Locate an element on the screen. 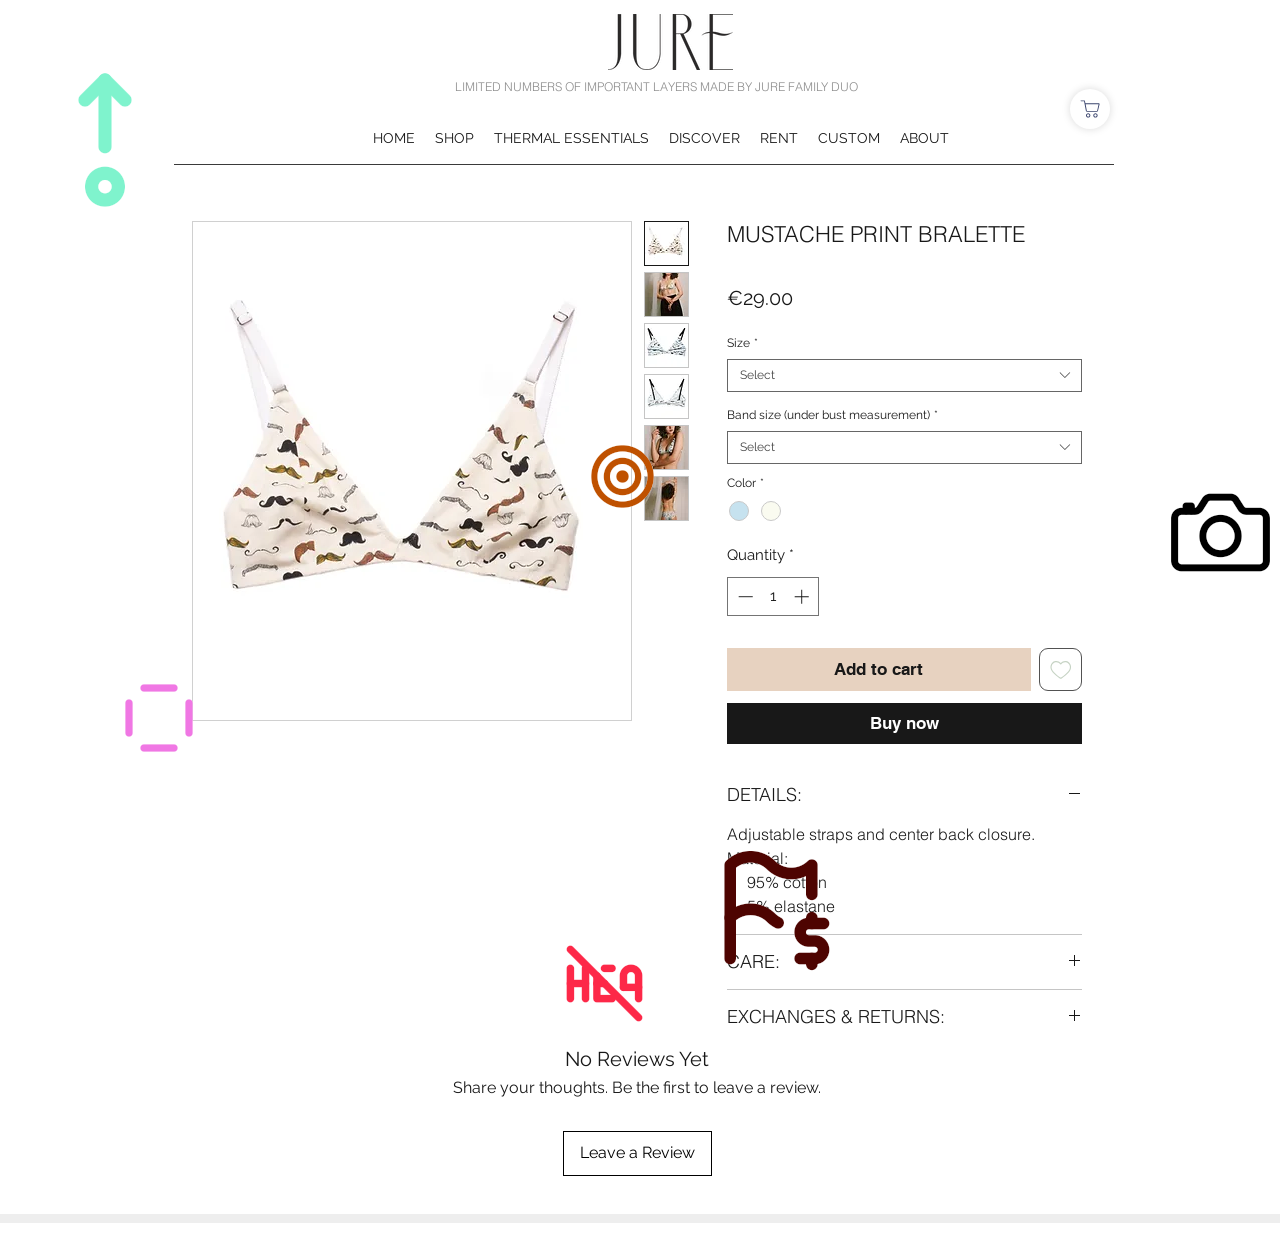 The width and height of the screenshot is (1280, 1254). flag a financial transaction or payment is located at coordinates (771, 906).